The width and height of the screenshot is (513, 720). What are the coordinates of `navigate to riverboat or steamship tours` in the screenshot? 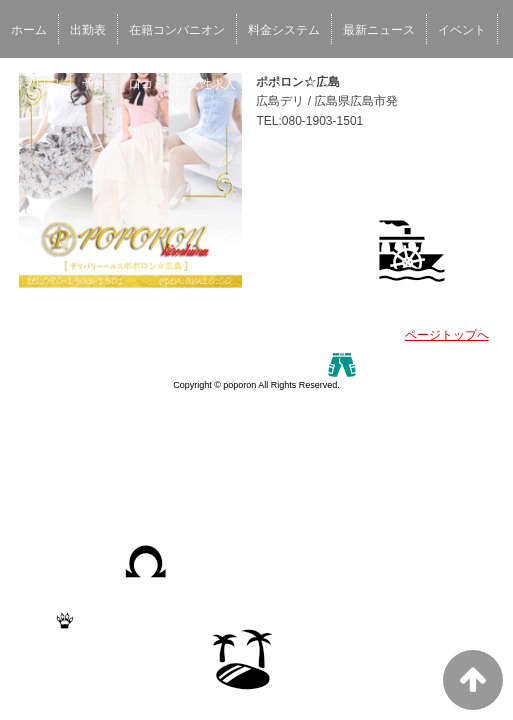 It's located at (412, 253).